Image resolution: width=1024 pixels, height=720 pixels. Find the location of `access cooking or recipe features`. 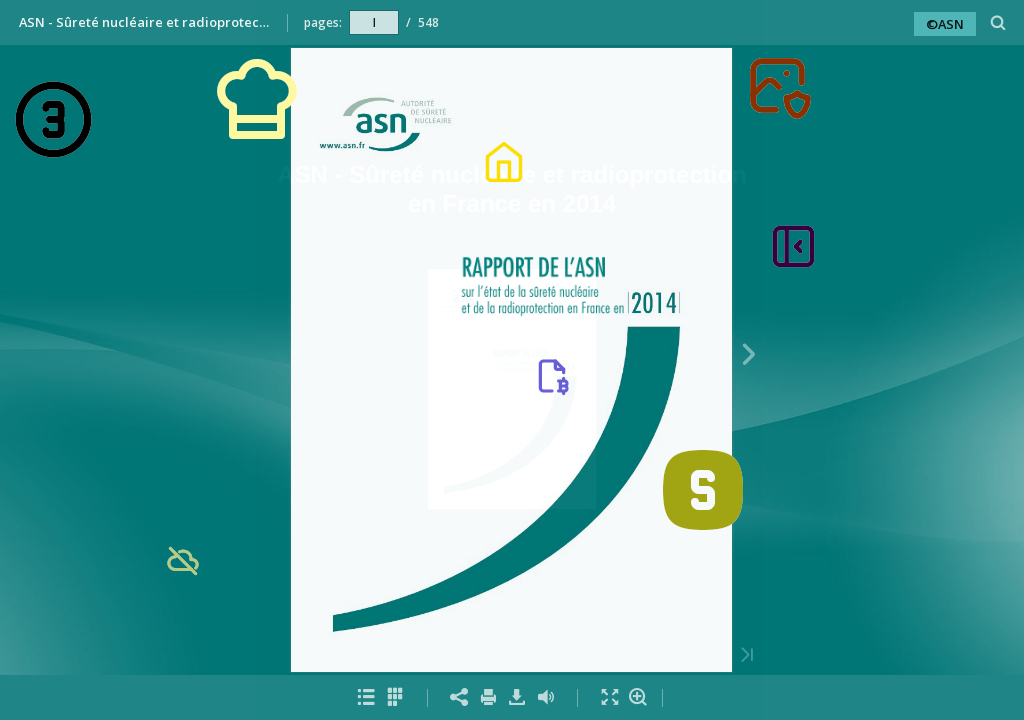

access cooking or recipe features is located at coordinates (257, 99).